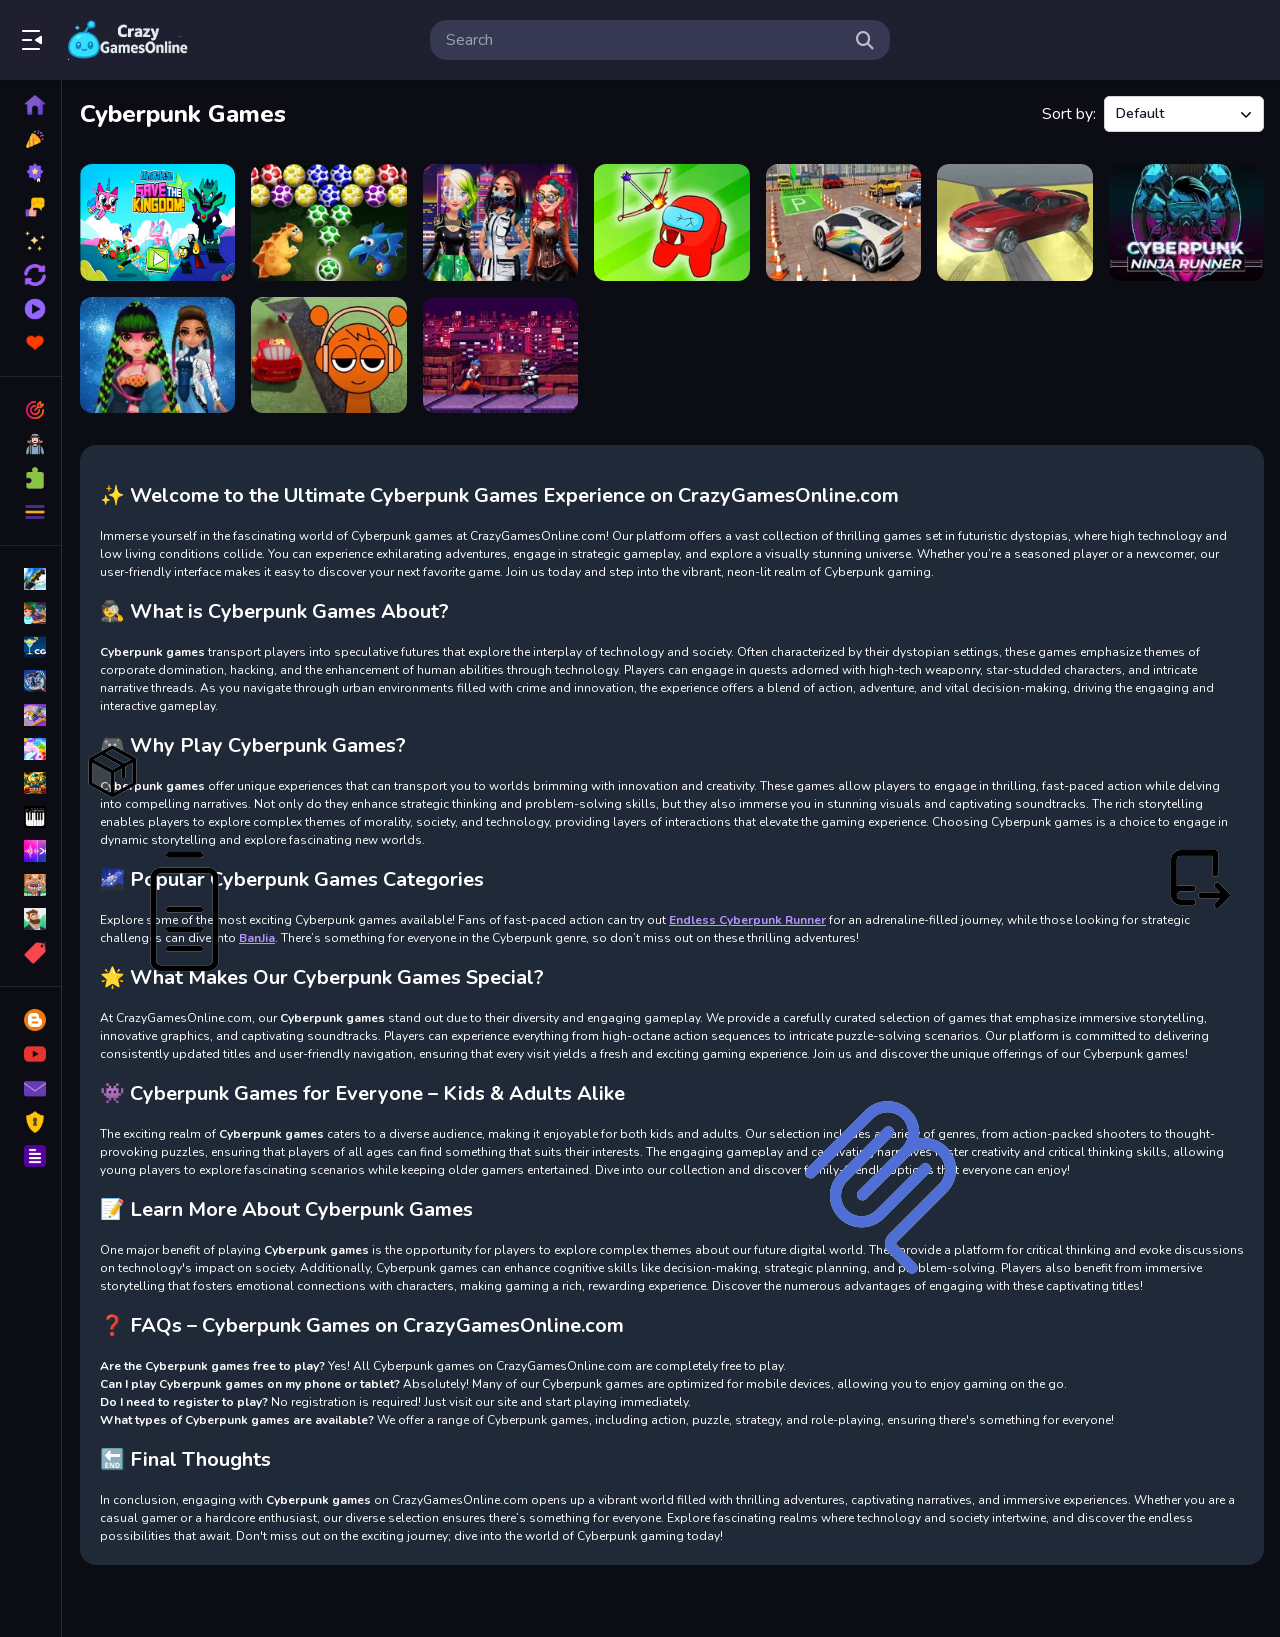 This screenshot has width=1280, height=1637. What do you see at coordinates (1198, 881) in the screenshot?
I see `pull changes from a remote repository` at bounding box center [1198, 881].